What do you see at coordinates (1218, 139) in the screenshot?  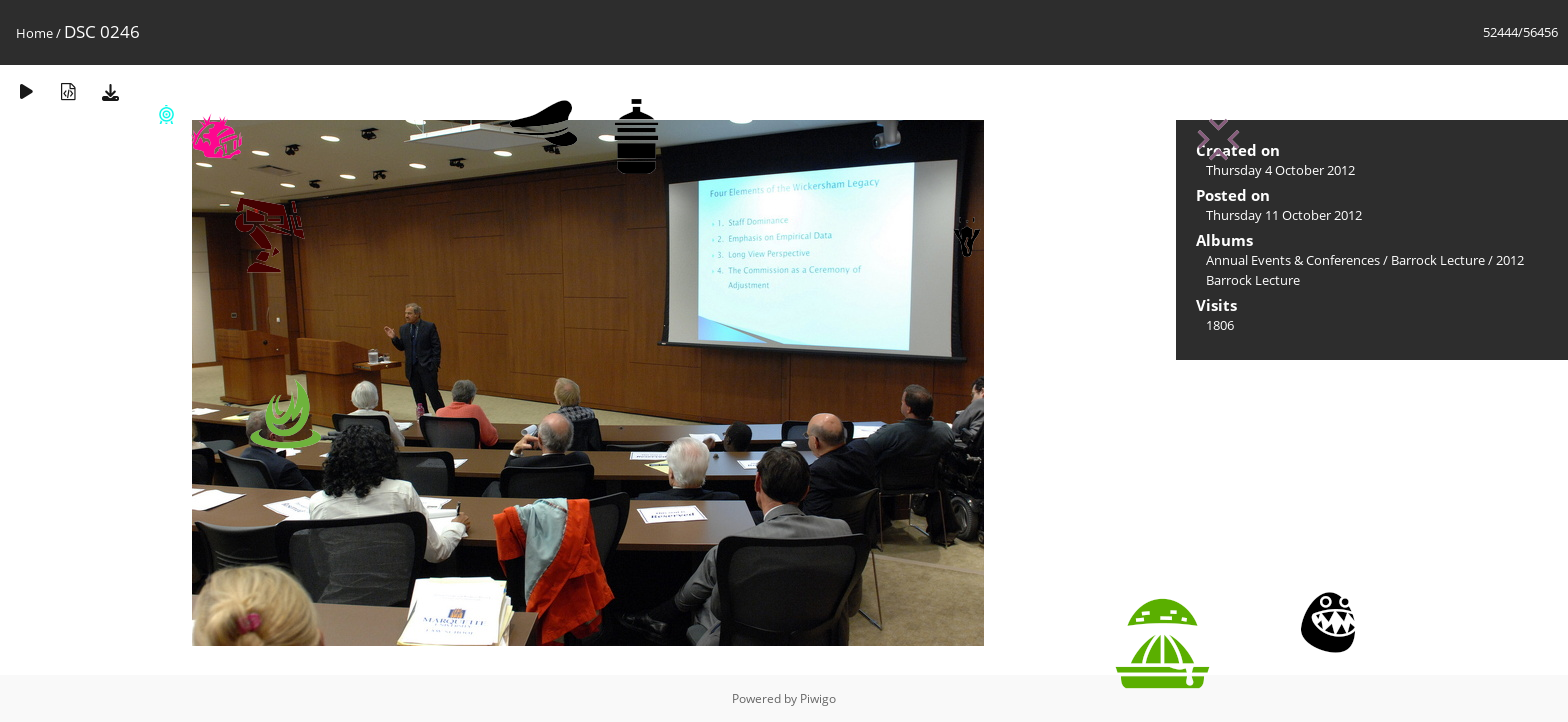 I see `center or focus on a target point` at bounding box center [1218, 139].